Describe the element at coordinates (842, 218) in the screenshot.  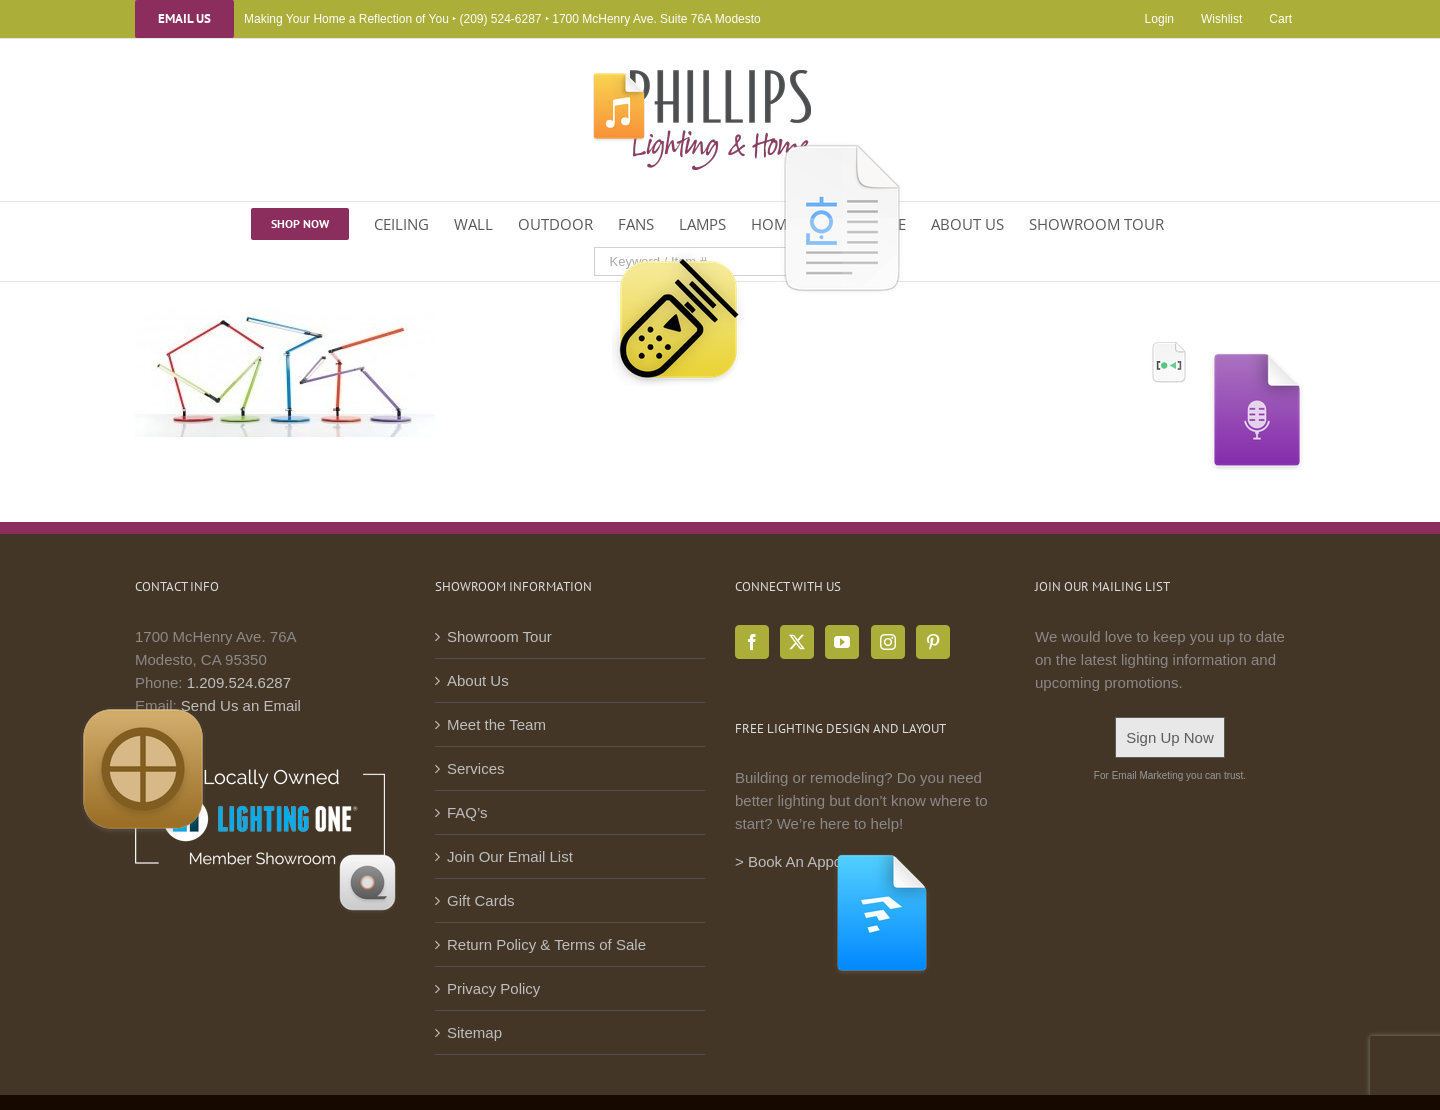
I see `open a Hangul Word Processor (.hwp) document` at that location.